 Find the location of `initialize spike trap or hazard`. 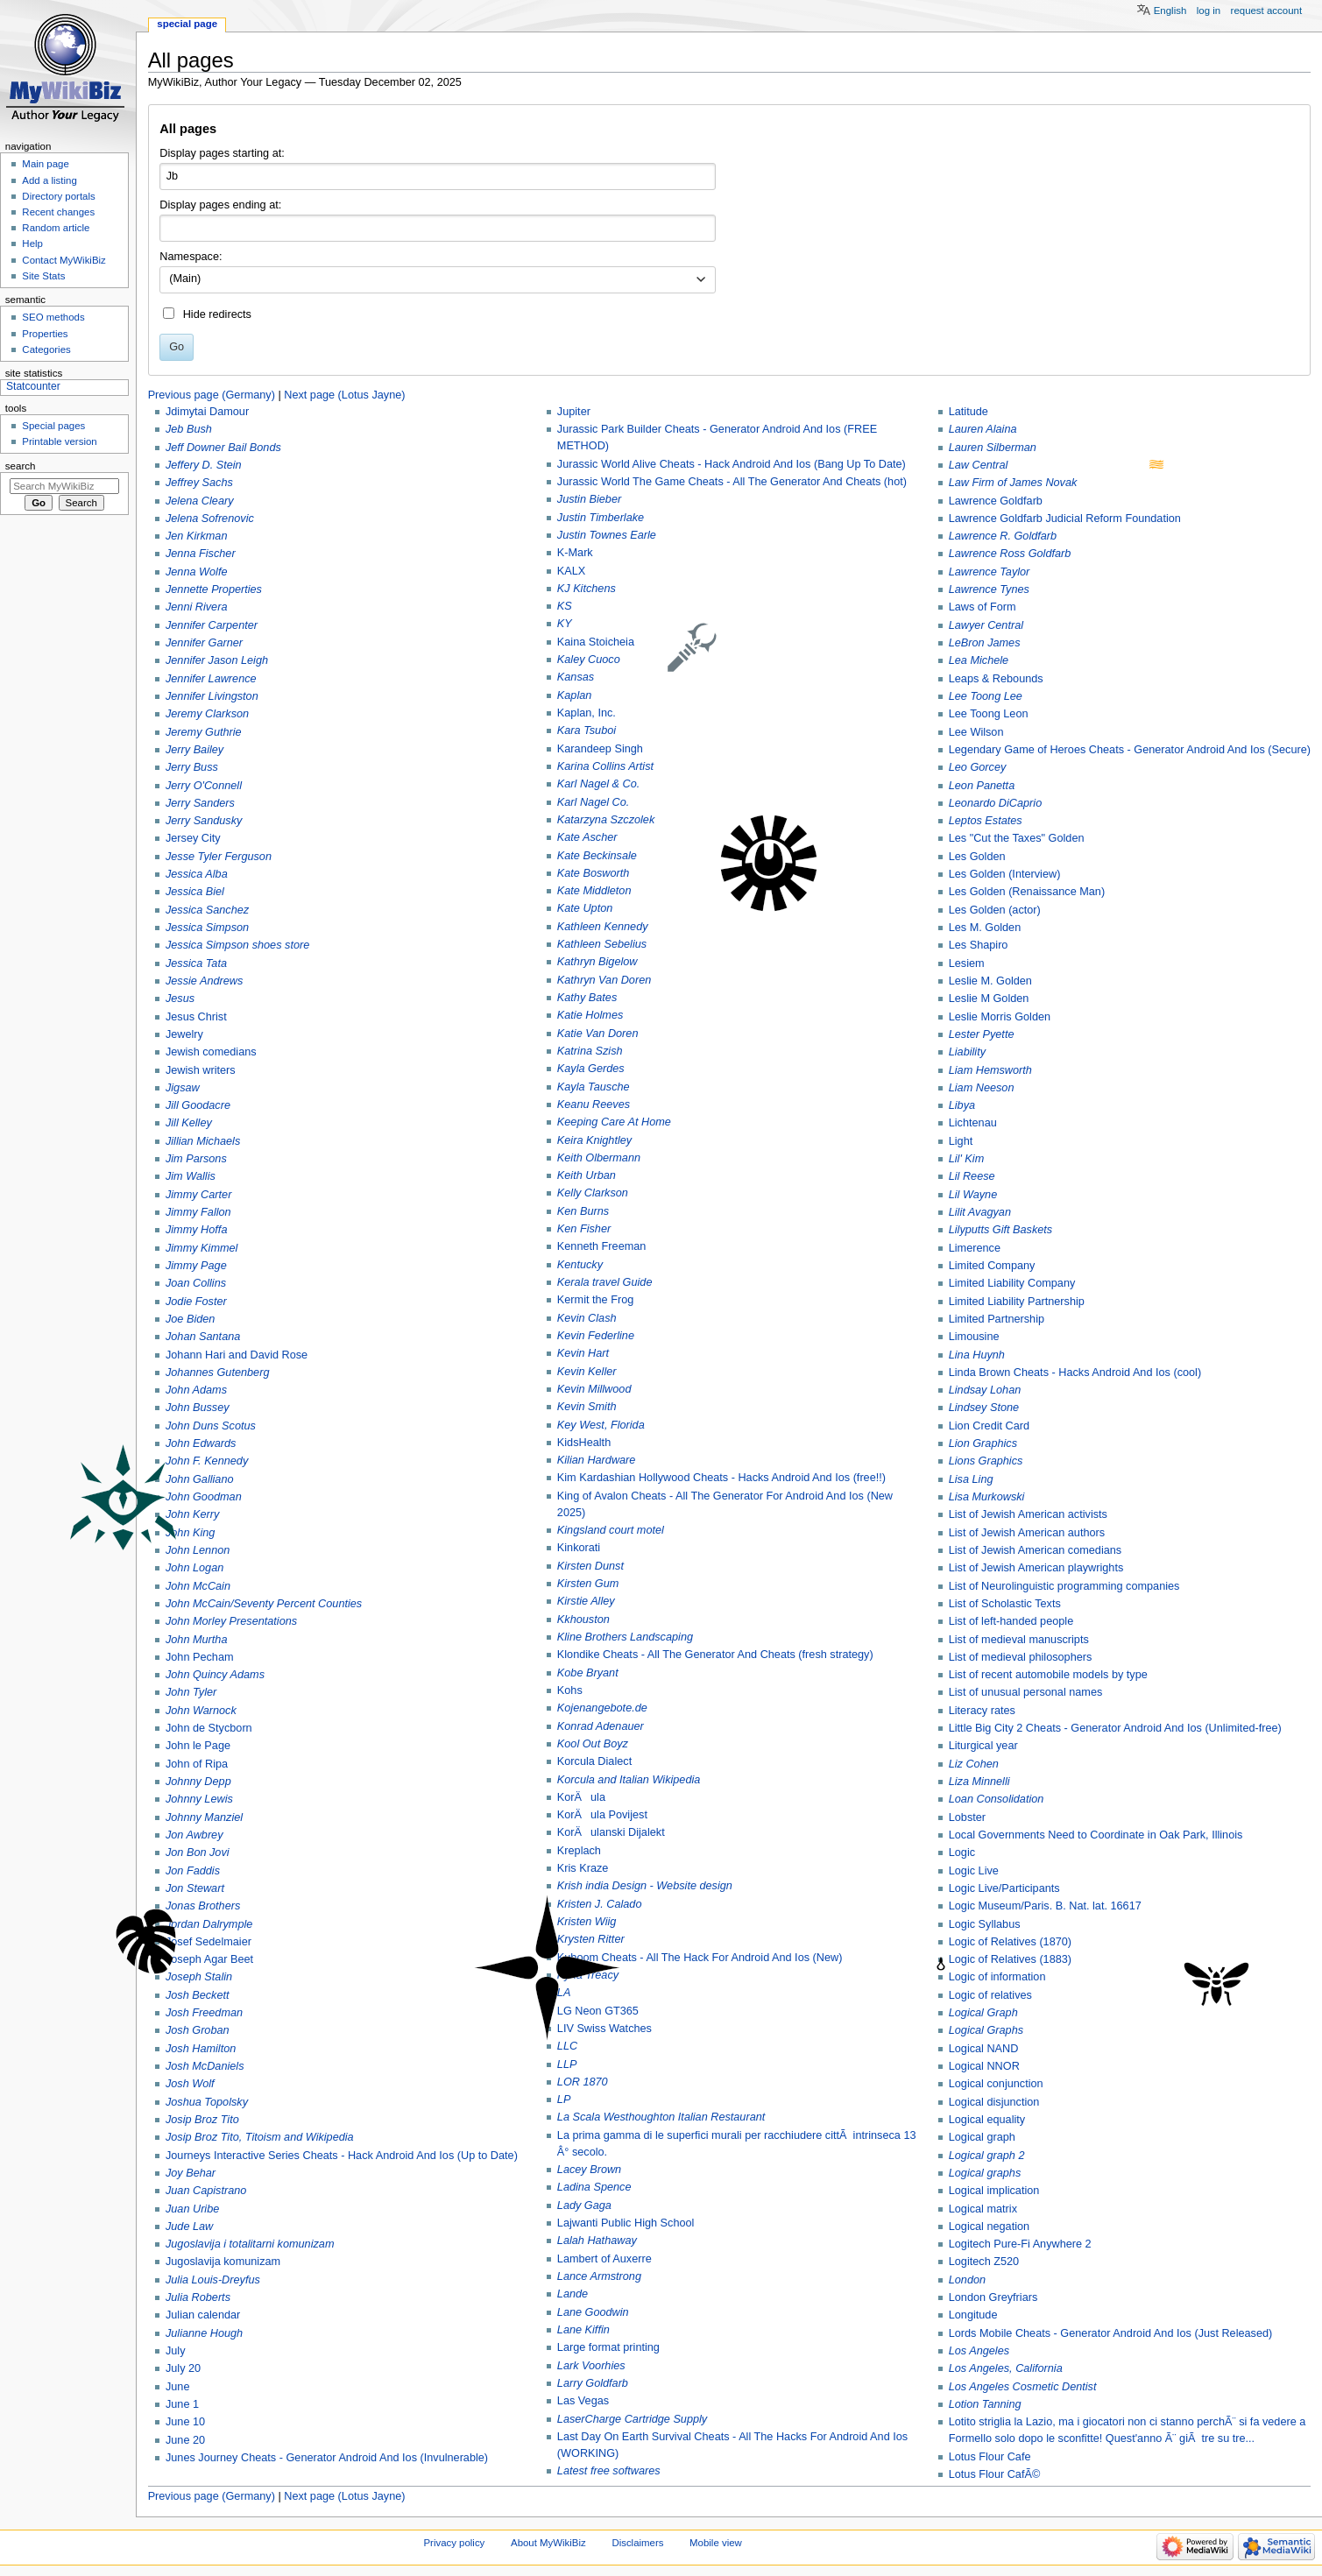

initialize spike trap or hazard is located at coordinates (547, 1967).